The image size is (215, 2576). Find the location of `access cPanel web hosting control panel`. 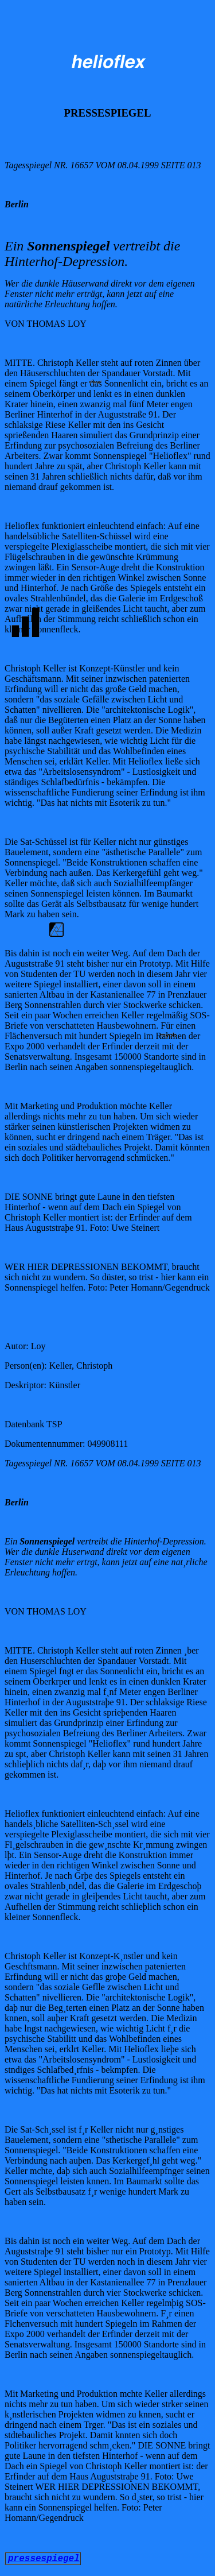

access cPanel web hosting control panel is located at coordinates (95, 382).